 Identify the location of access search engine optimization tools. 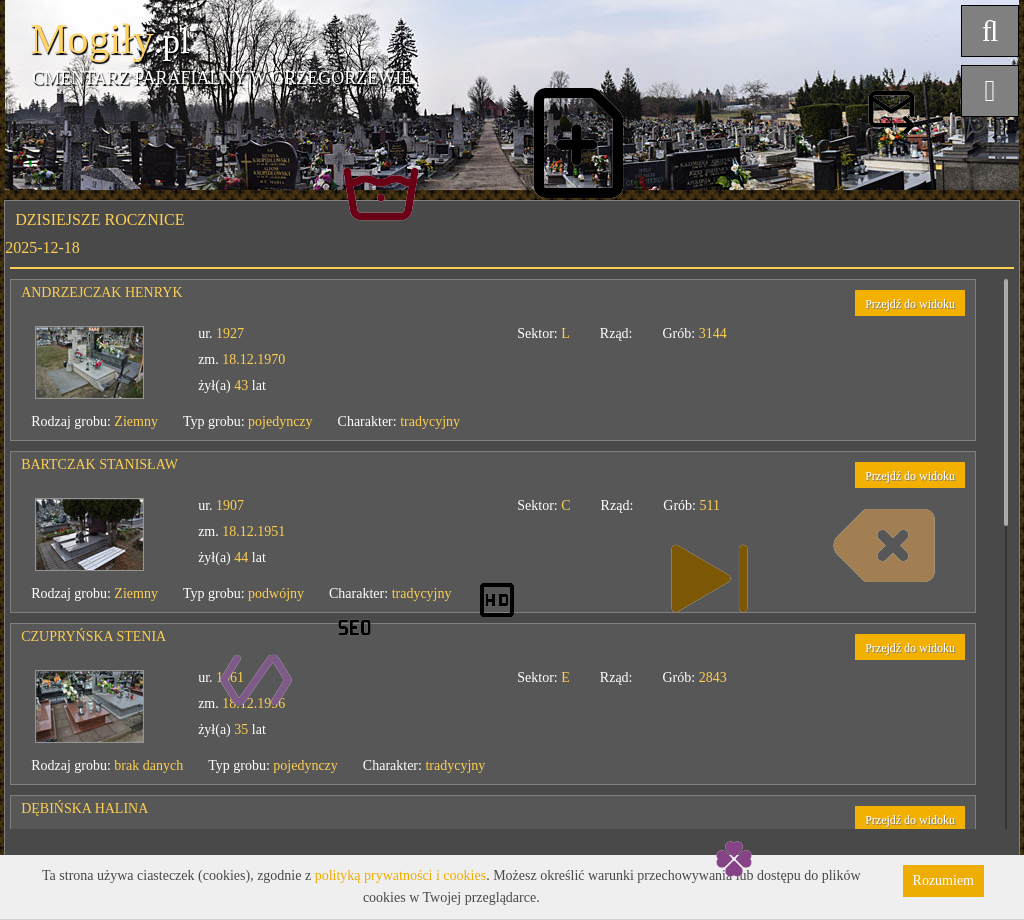
(354, 627).